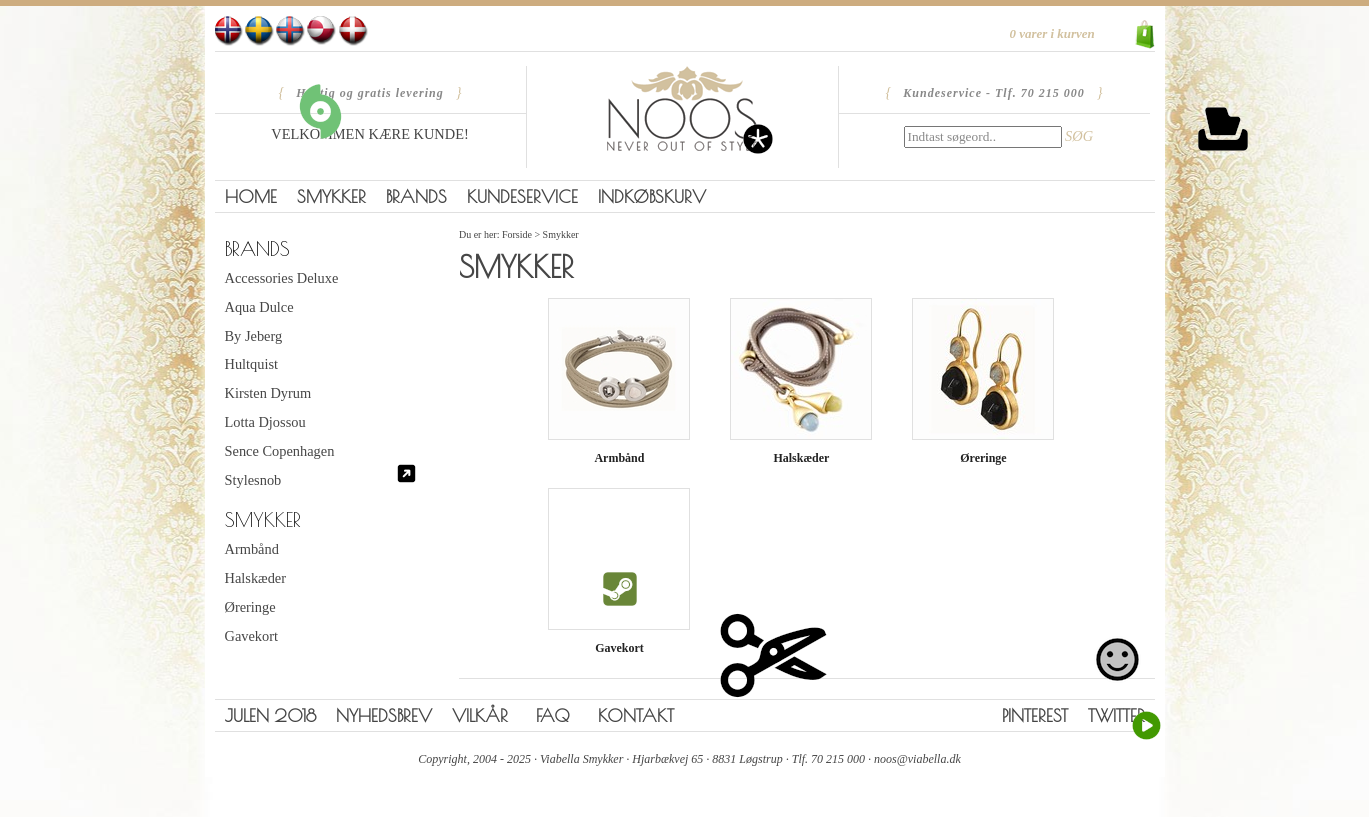 The height and width of the screenshot is (817, 1369). I want to click on access tissue box or hygiene supplies, so click(1223, 129).